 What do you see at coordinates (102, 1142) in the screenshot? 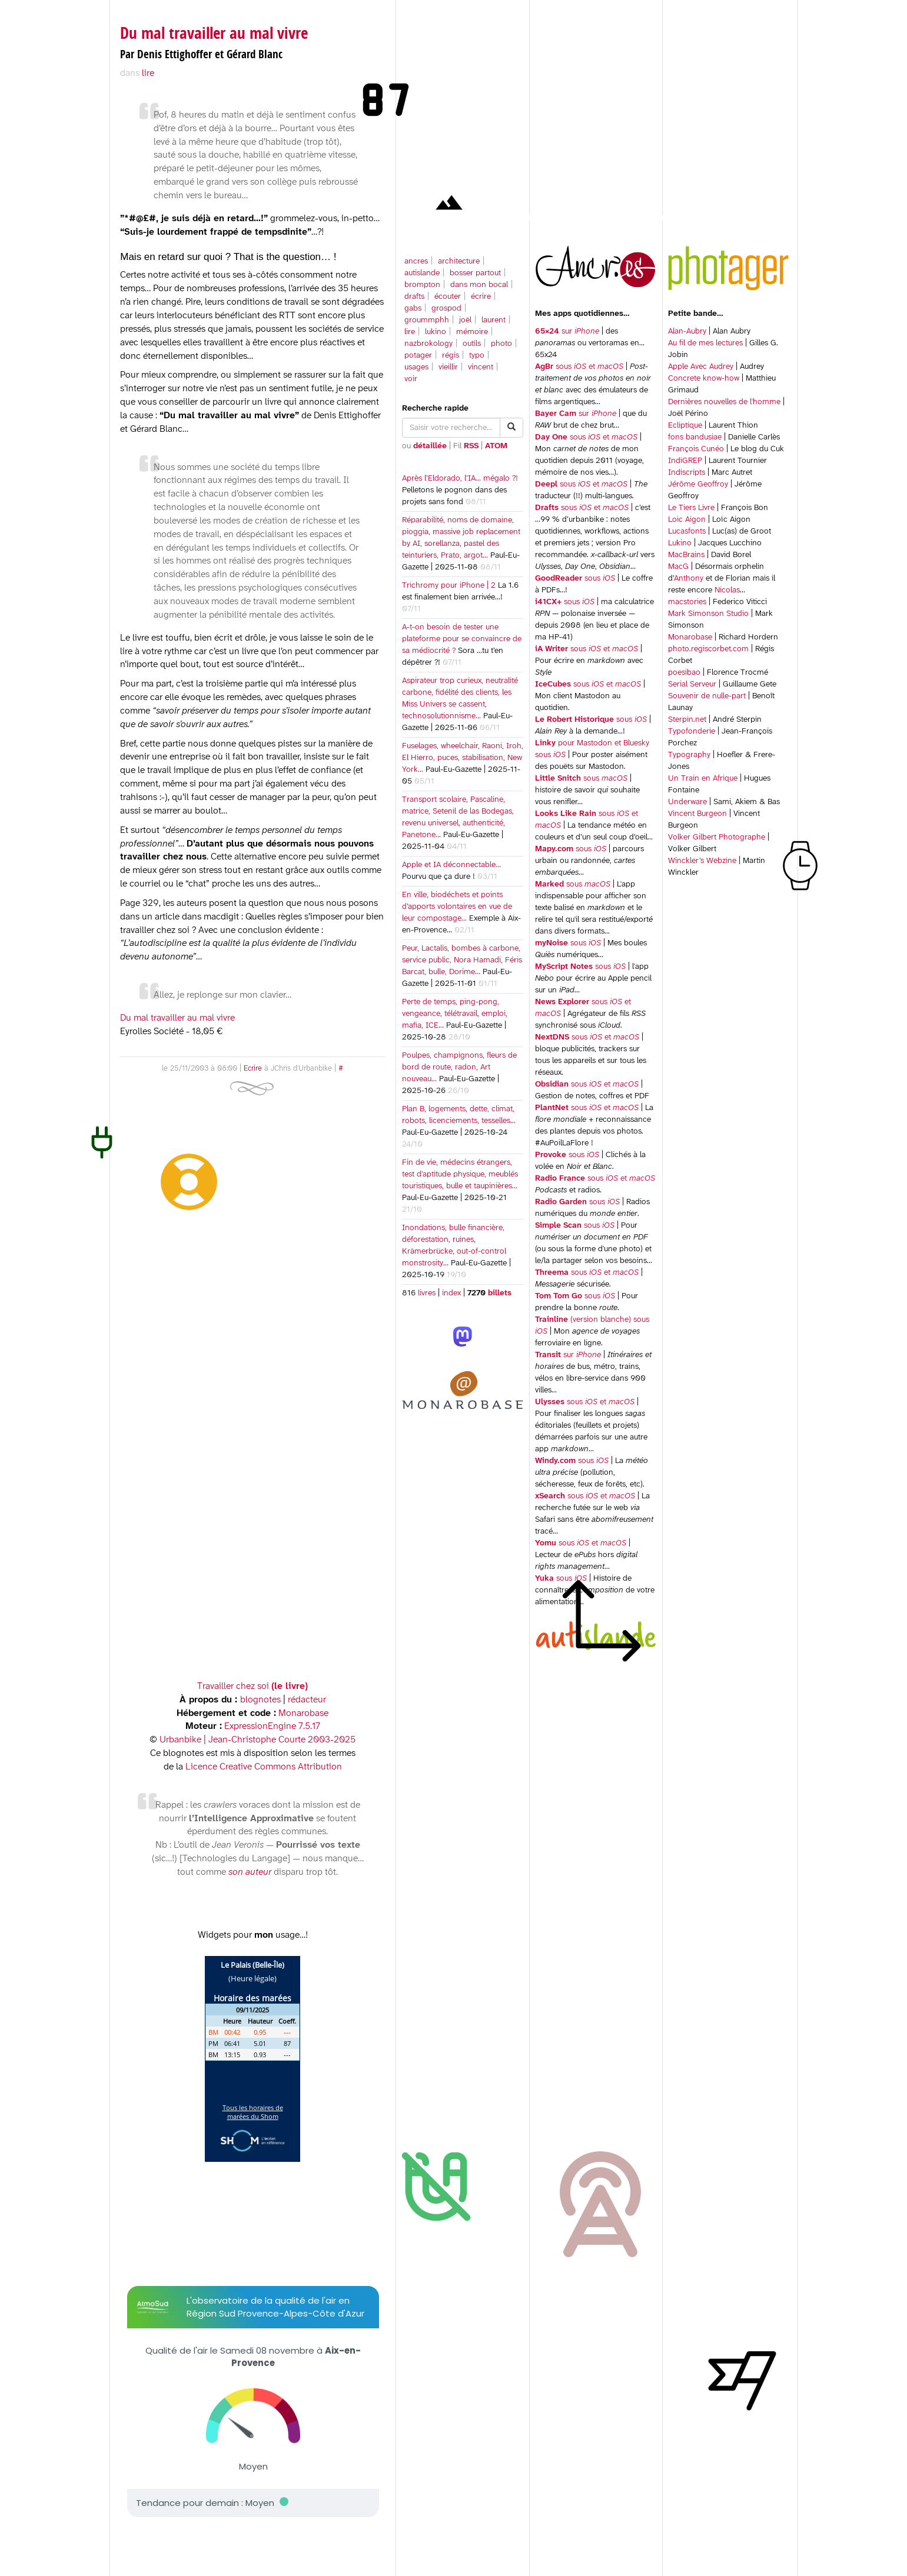
I see `connect to a power source` at bounding box center [102, 1142].